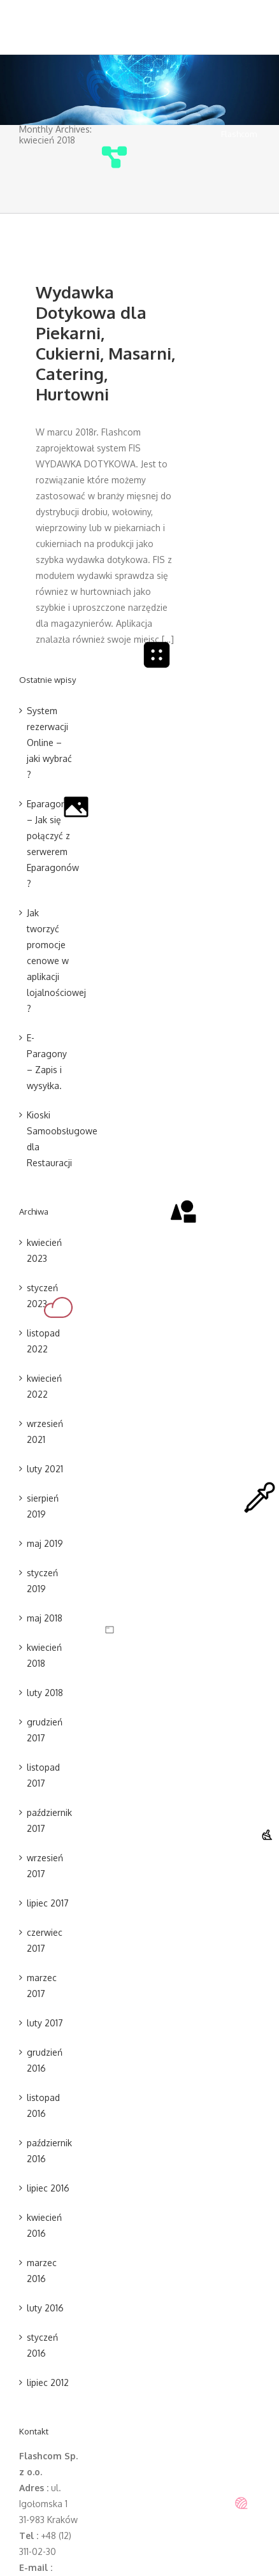 The width and height of the screenshot is (279, 2576). Describe the element at coordinates (76, 807) in the screenshot. I see `view image or photo` at that location.